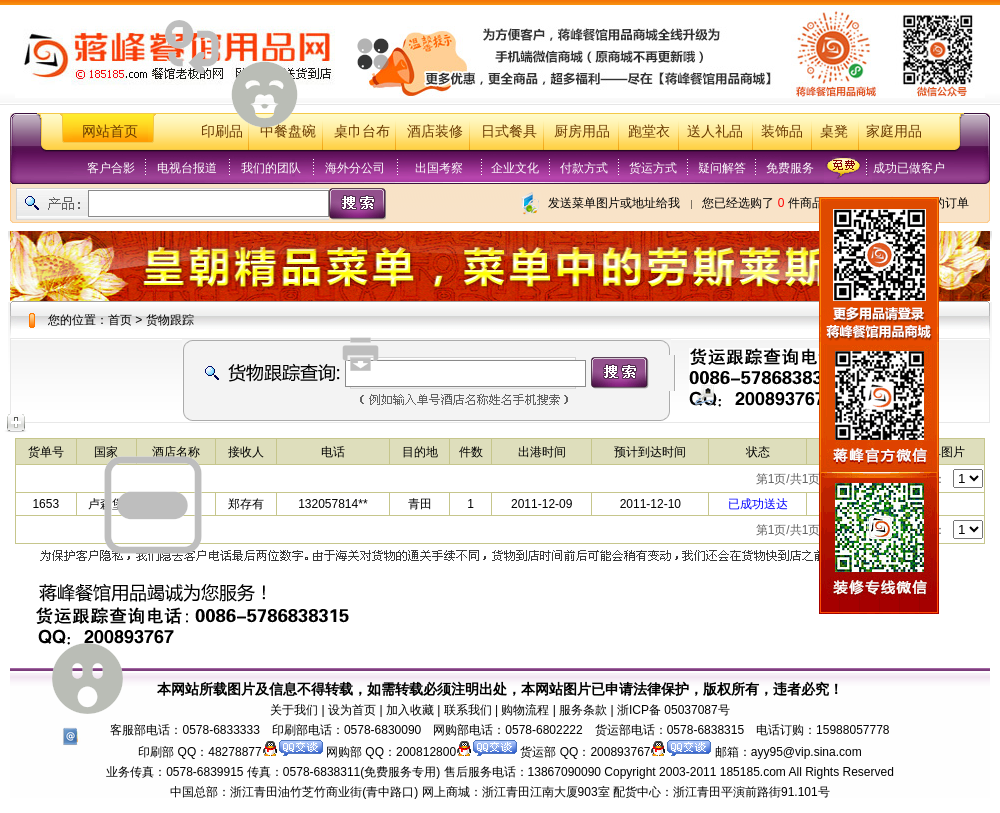 The image size is (1000, 813). What do you see at coordinates (70, 737) in the screenshot?
I see `open your address book or contacts` at bounding box center [70, 737].